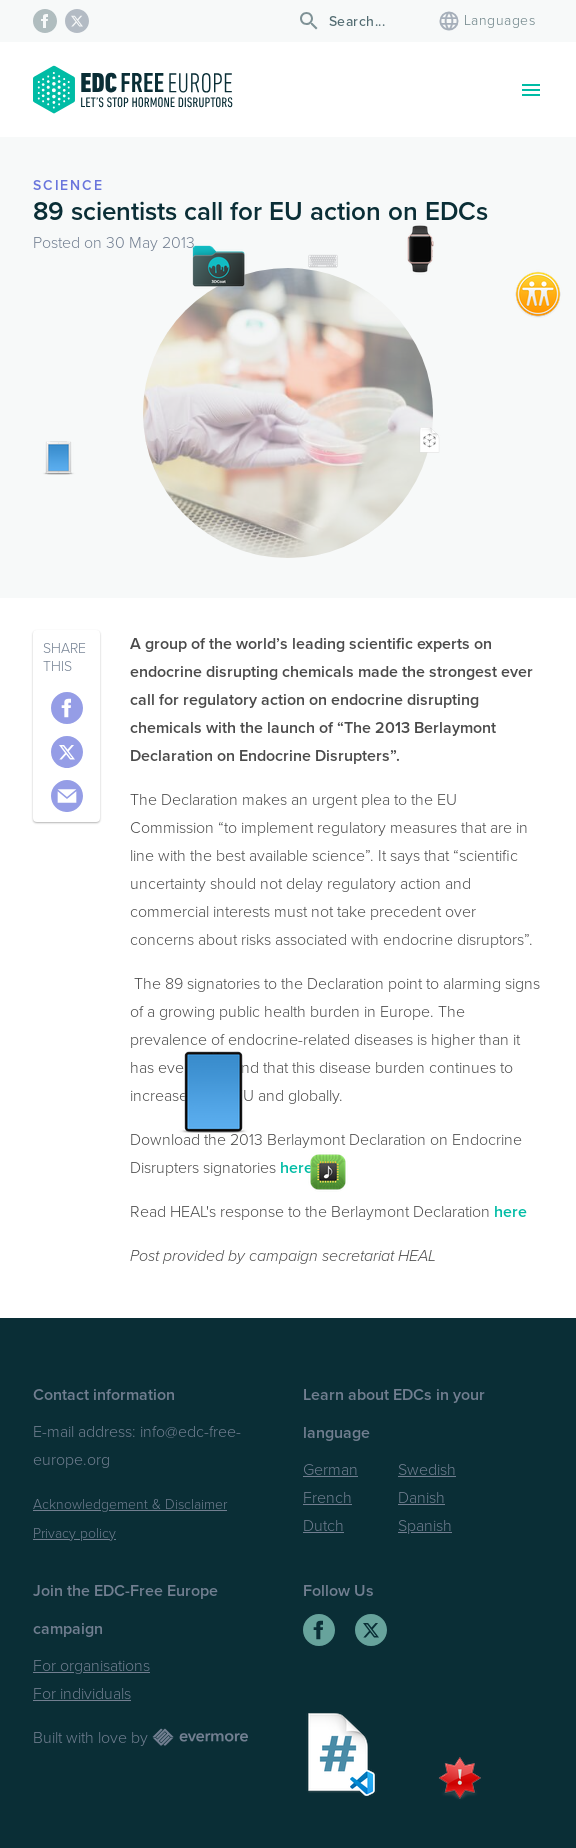  Describe the element at coordinates (323, 261) in the screenshot. I see `connect a bluetooth keyboard` at that location.